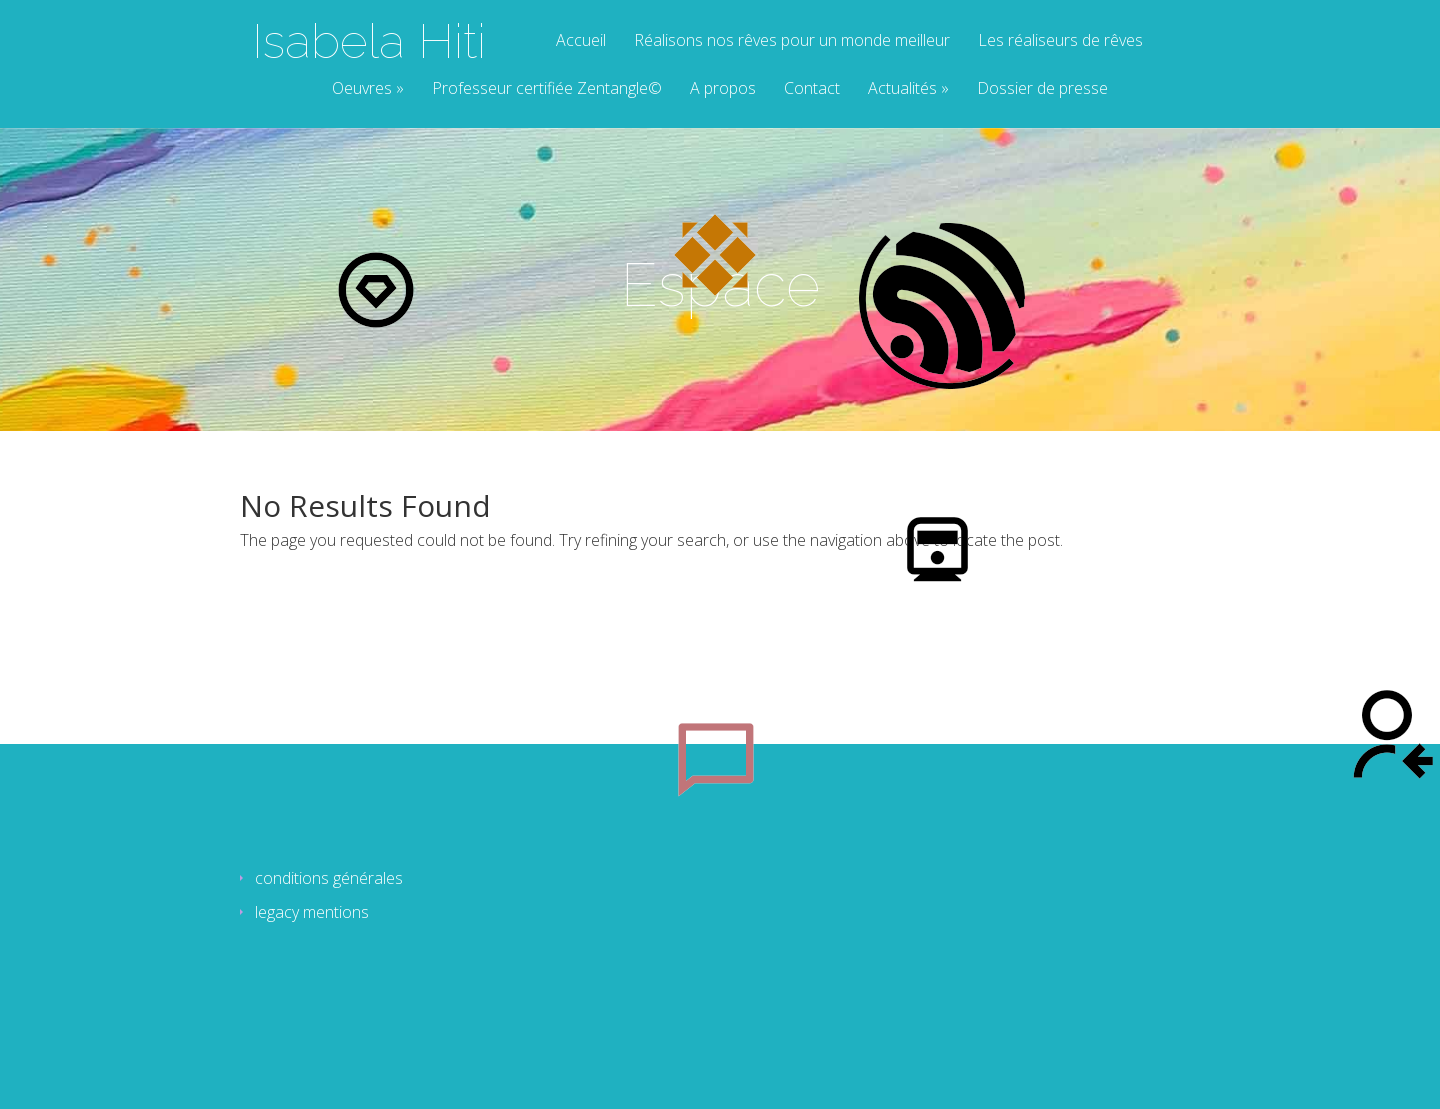 This screenshot has height=1109, width=1440. I want to click on espressif systems company logo, so click(942, 306).